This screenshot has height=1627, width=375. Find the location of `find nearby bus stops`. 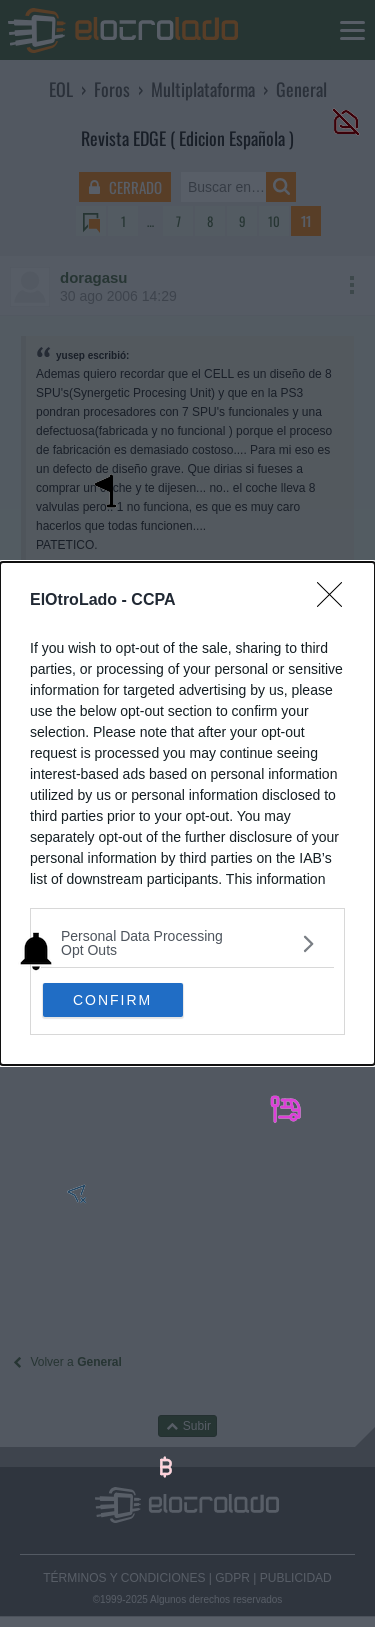

find nearby bus stops is located at coordinates (285, 1110).